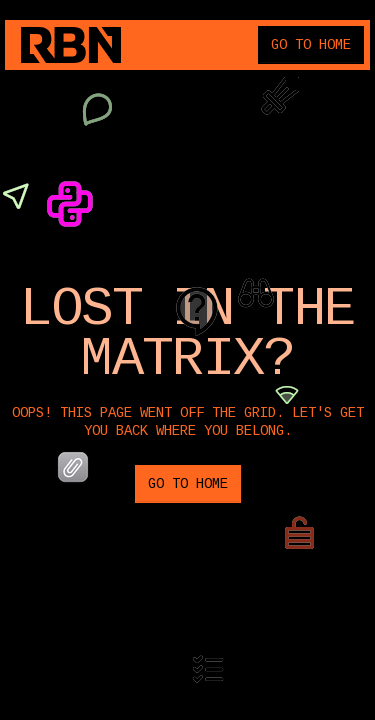  Describe the element at coordinates (281, 95) in the screenshot. I see `access combat or battle features` at that location.